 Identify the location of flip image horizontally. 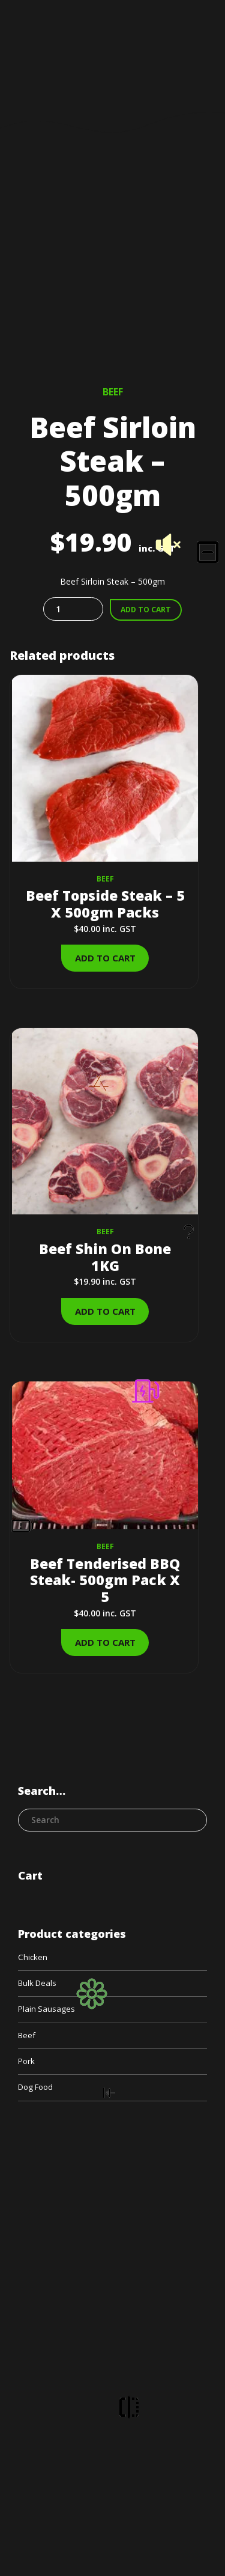
(129, 2407).